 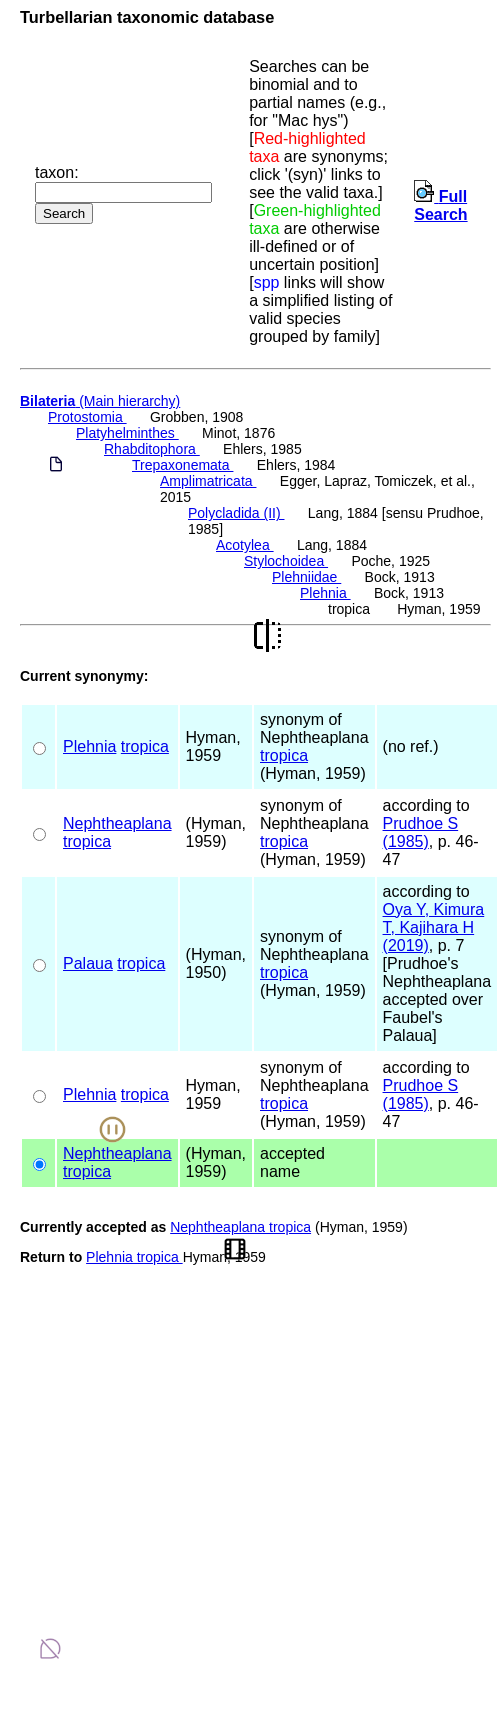 What do you see at coordinates (56, 464) in the screenshot?
I see `view or open a file` at bounding box center [56, 464].